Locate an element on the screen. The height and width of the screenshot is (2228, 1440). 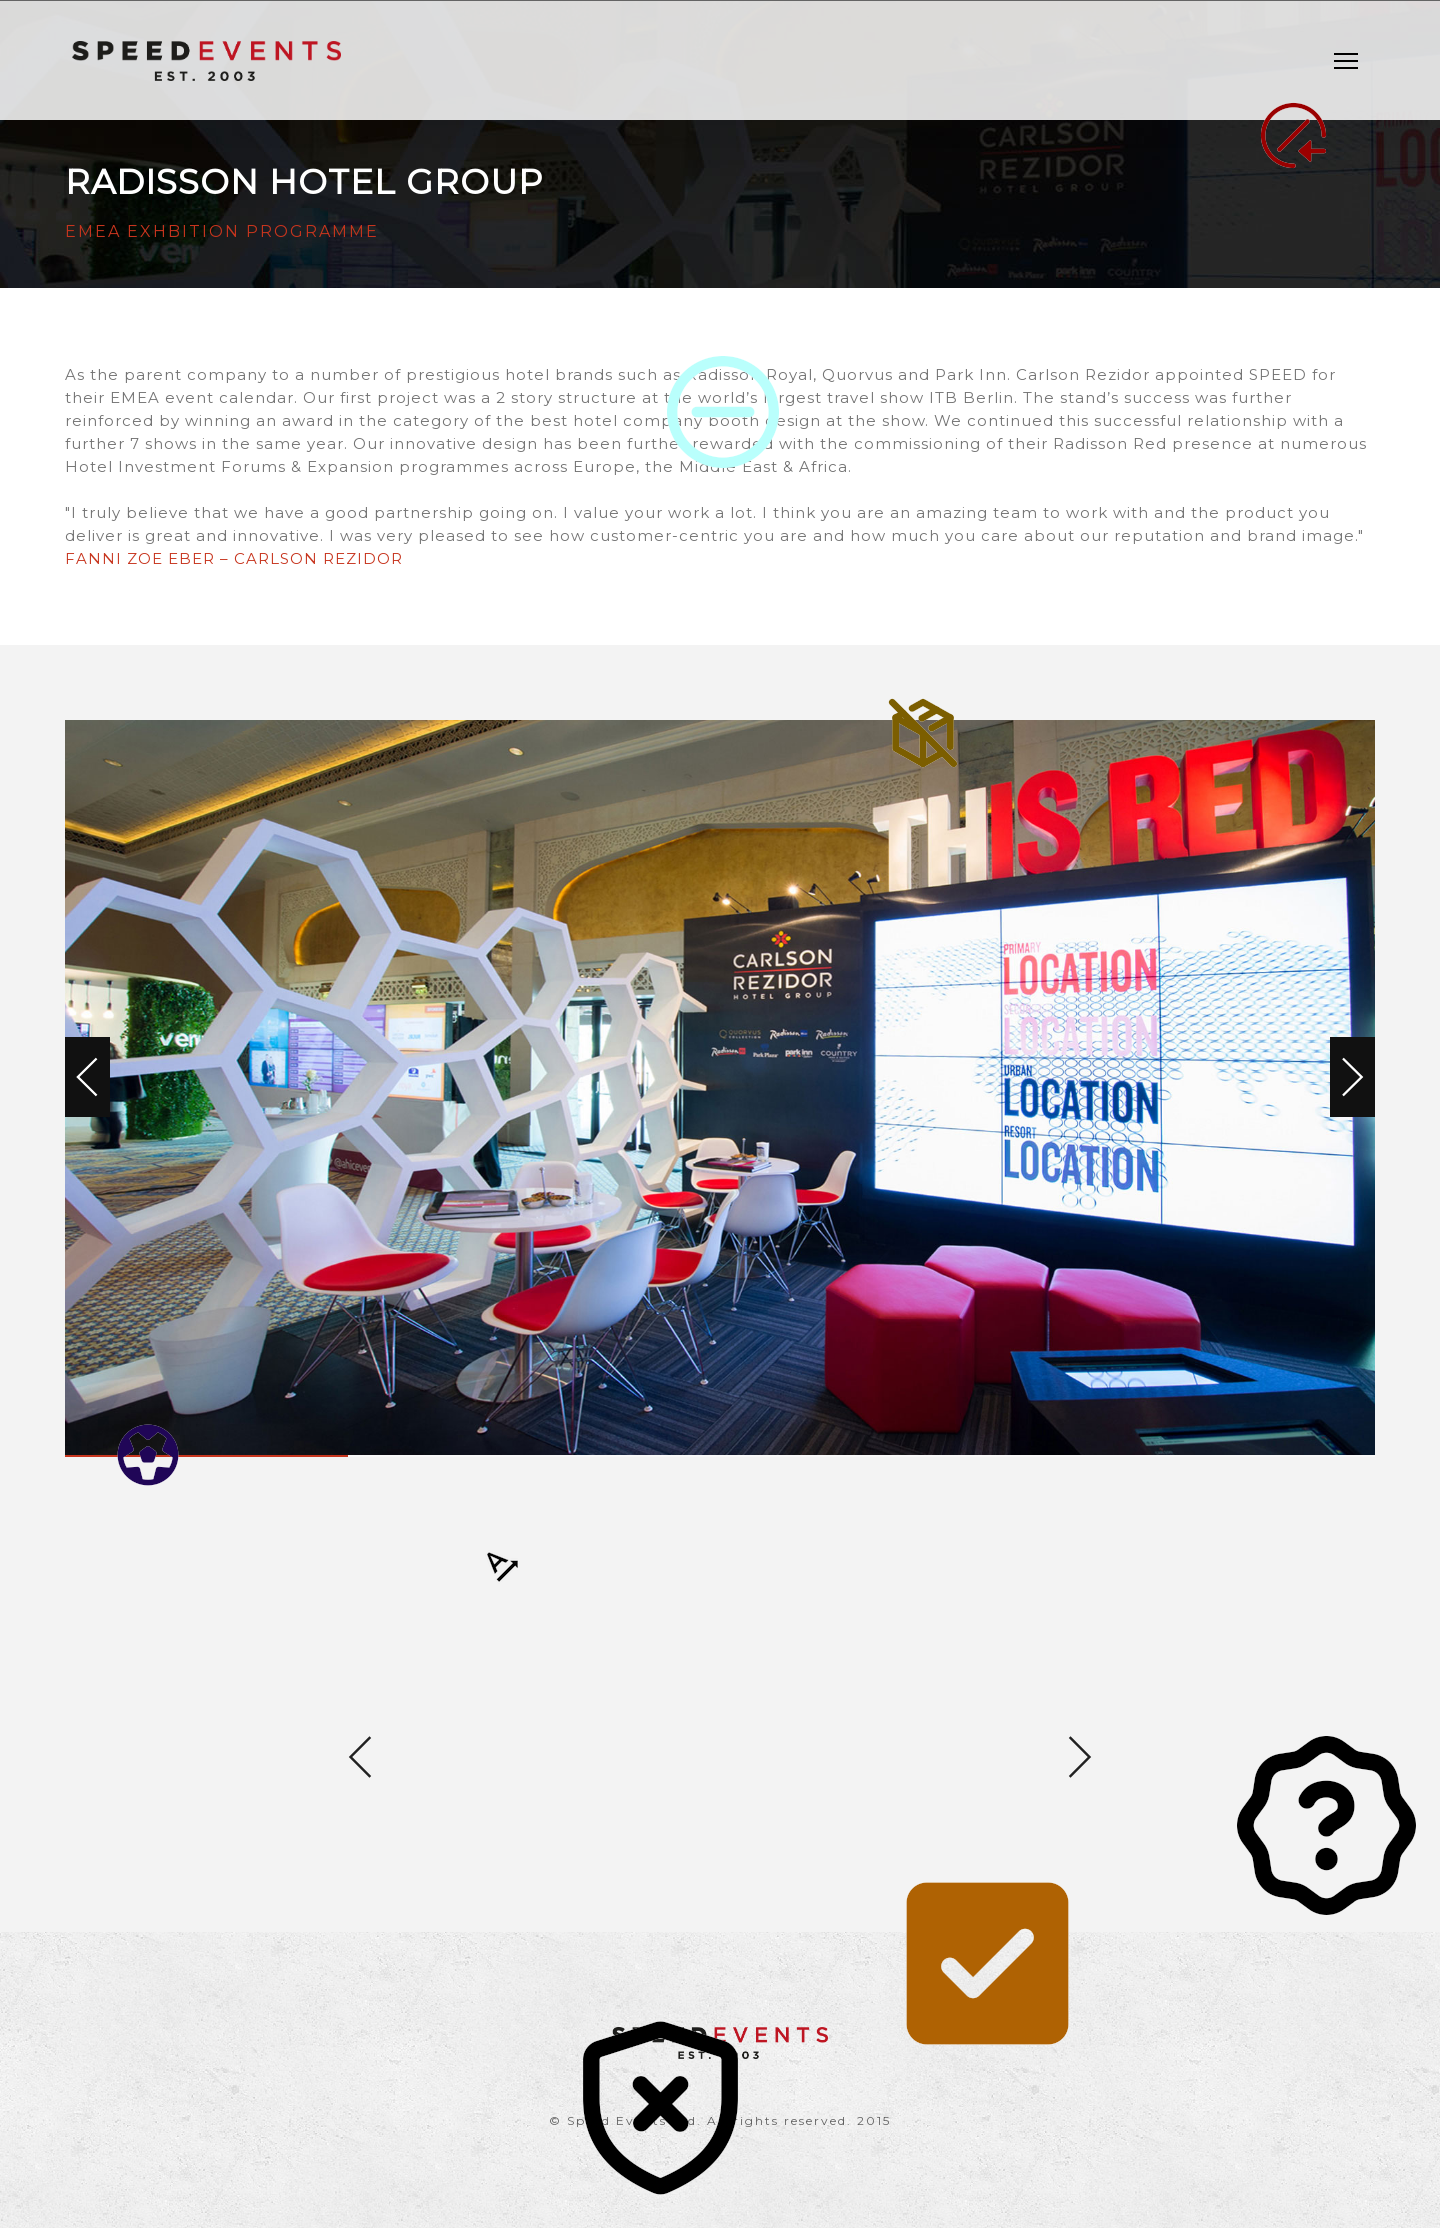
indicates a tracked issue was closed as not planned is located at coordinates (1293, 135).